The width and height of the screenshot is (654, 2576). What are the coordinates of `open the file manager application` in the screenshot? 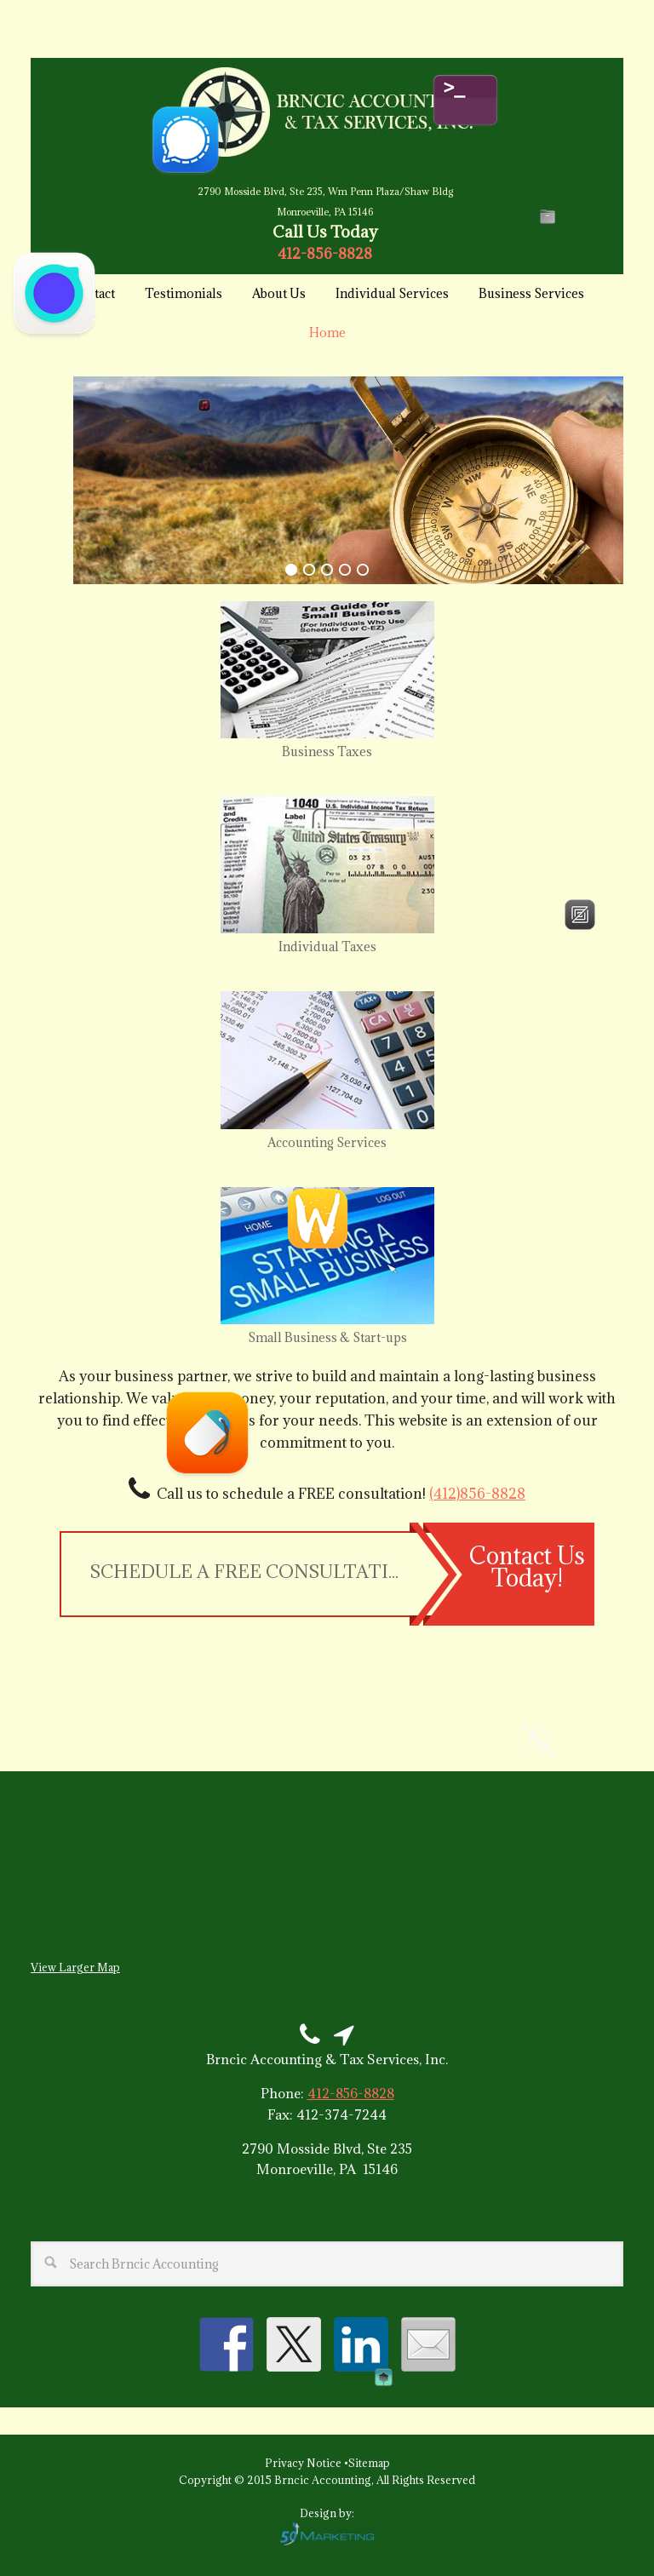 It's located at (548, 216).